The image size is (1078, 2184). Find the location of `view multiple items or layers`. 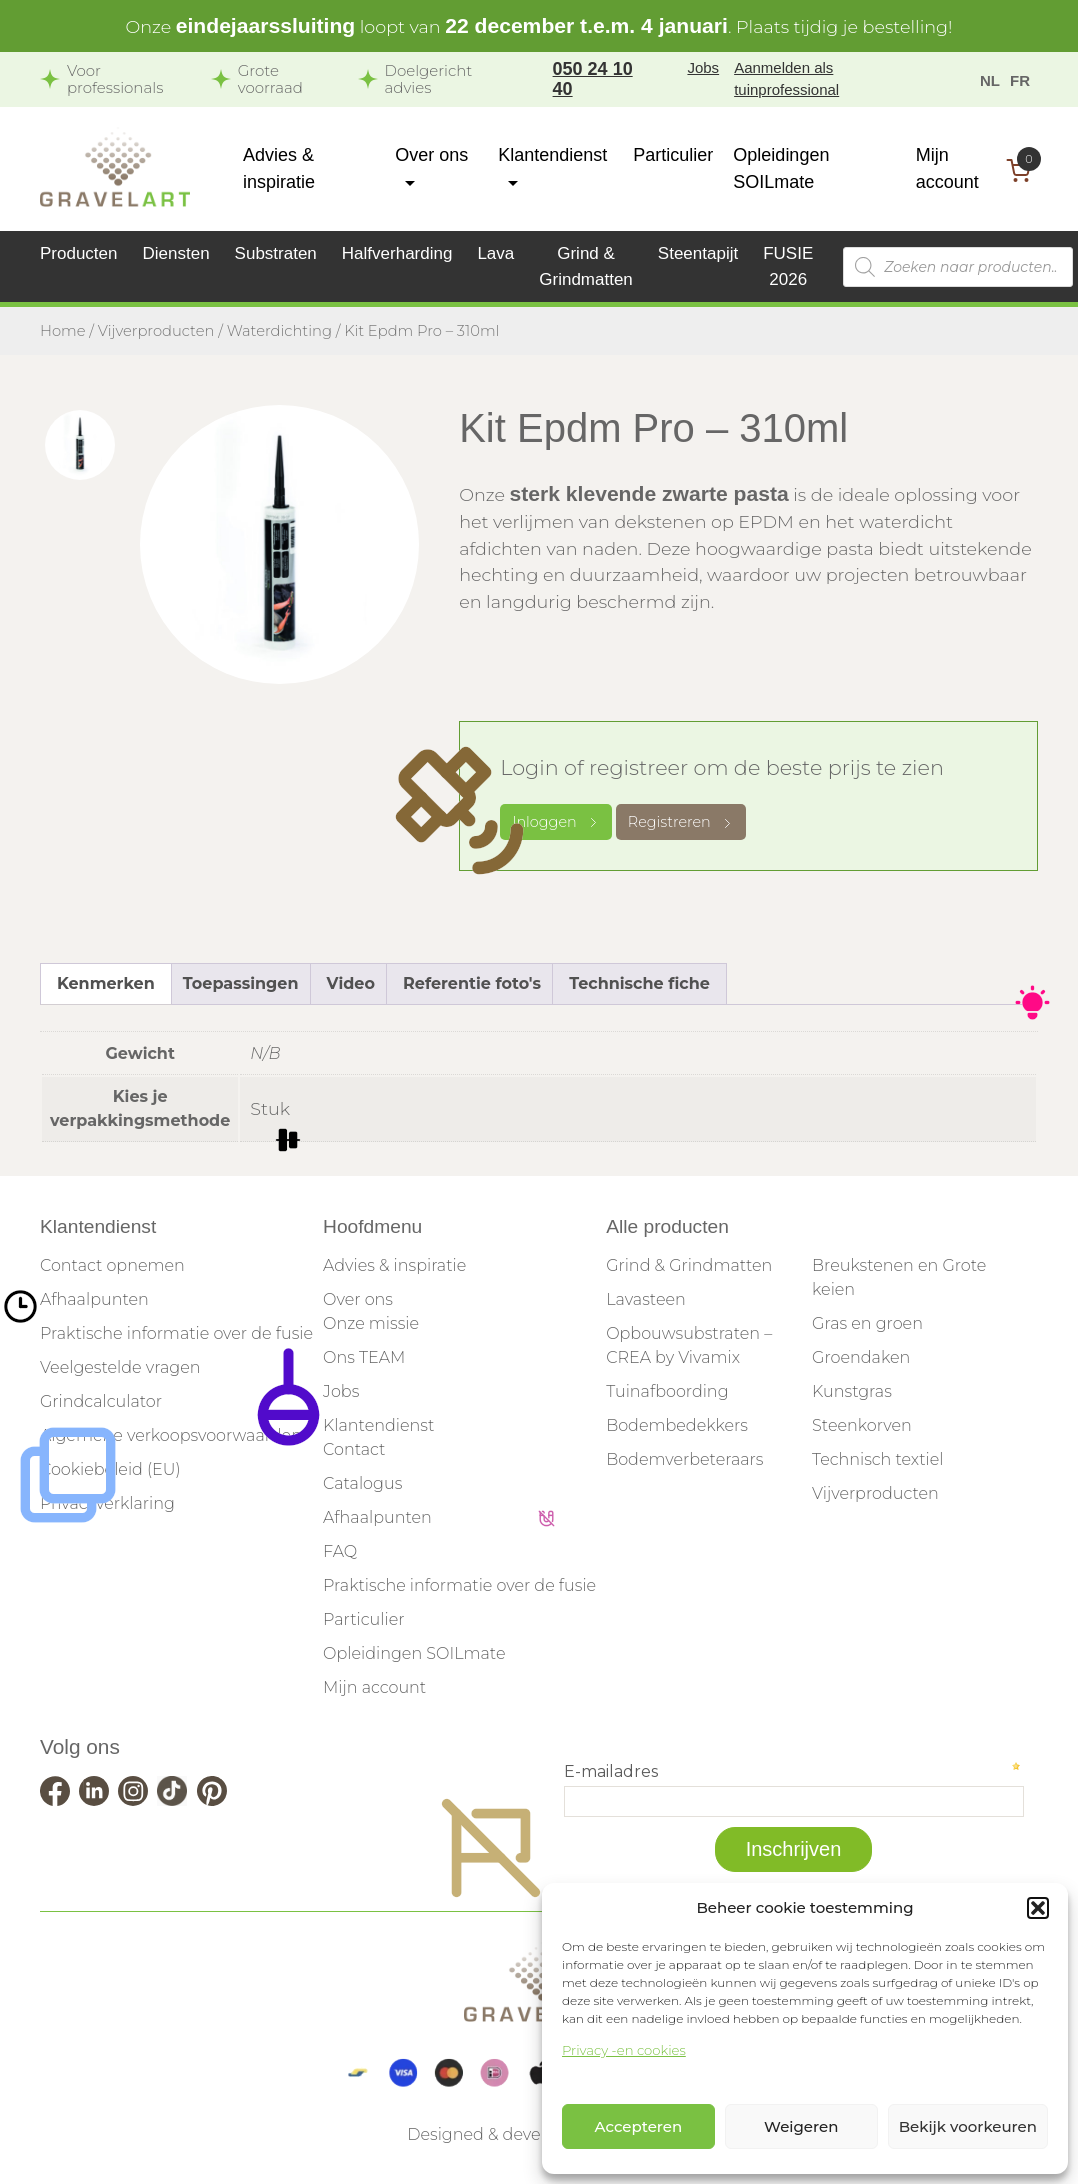

view multiple items or layers is located at coordinates (68, 1475).